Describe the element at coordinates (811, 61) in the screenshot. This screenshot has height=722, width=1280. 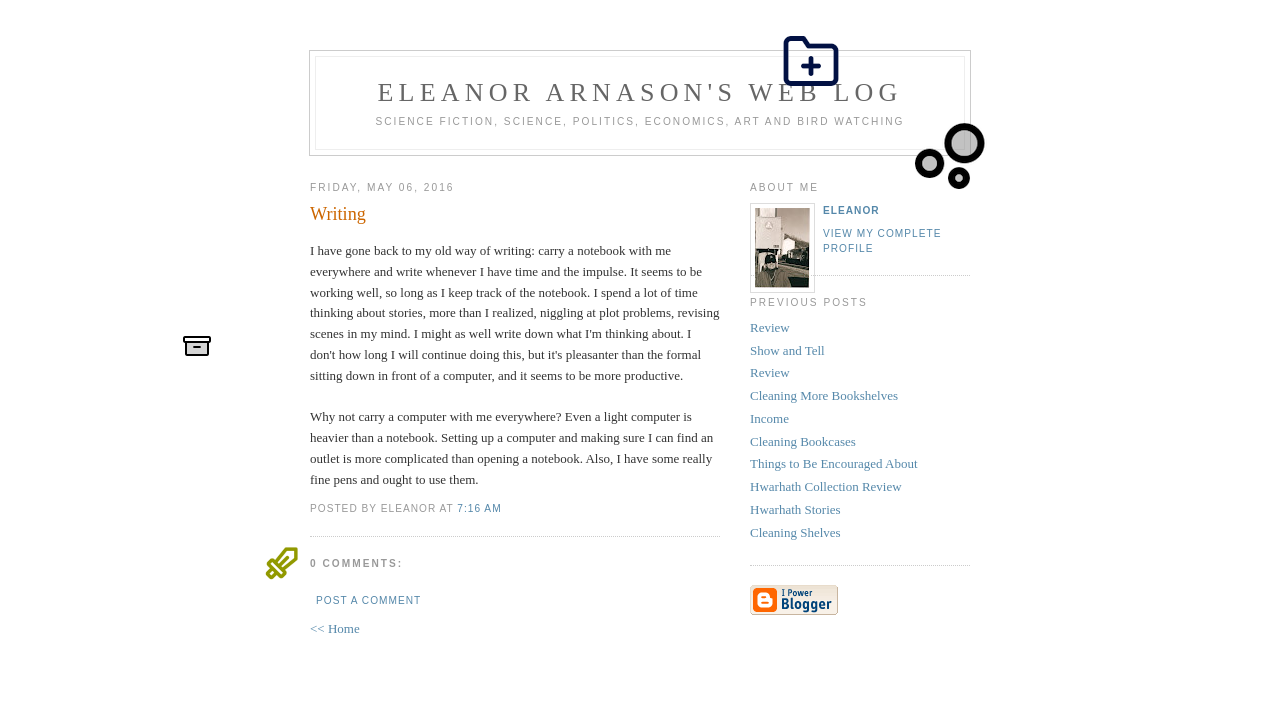
I see `create a new folder` at that location.